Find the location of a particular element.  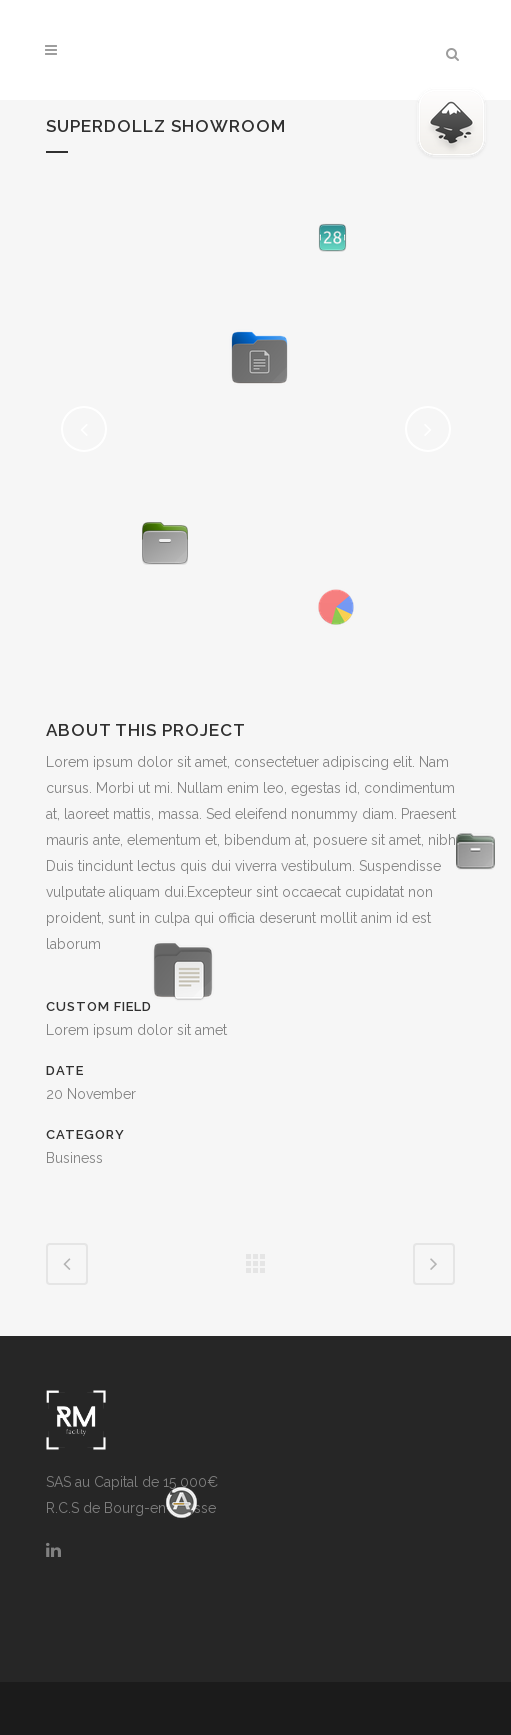

open file manager application is located at coordinates (475, 850).